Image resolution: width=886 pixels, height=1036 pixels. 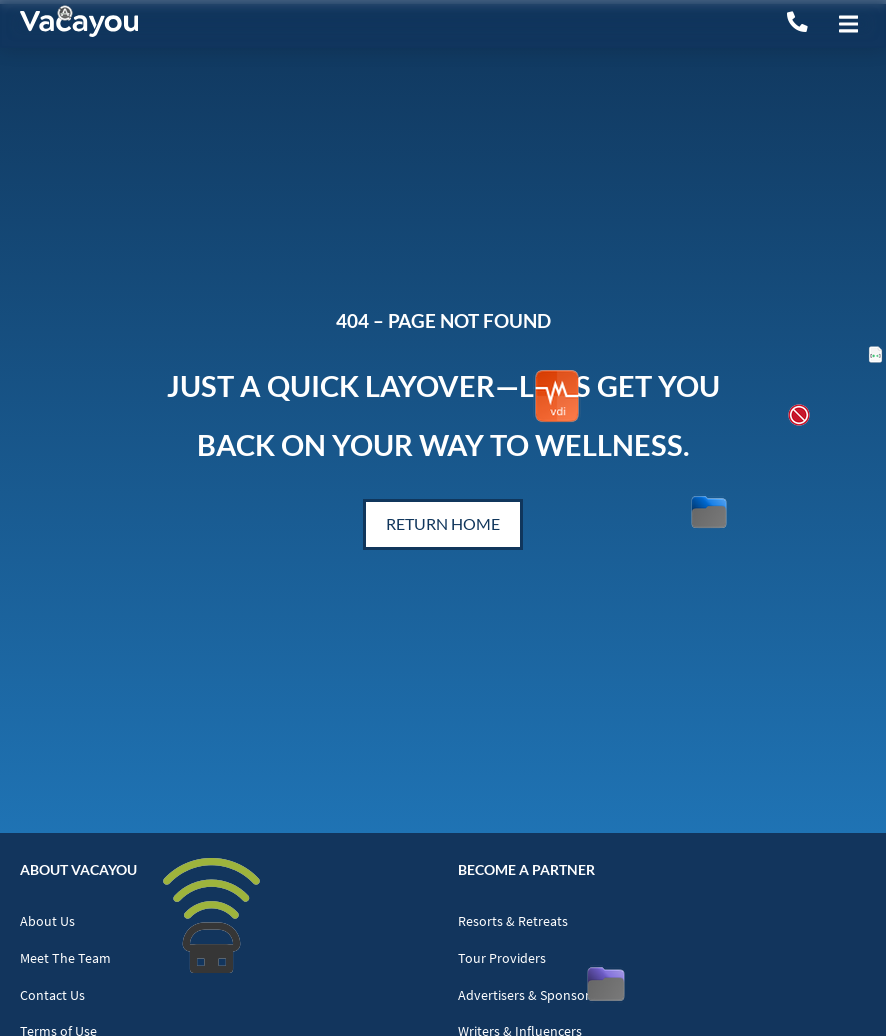 I want to click on view contents of an open folder, so click(x=606, y=984).